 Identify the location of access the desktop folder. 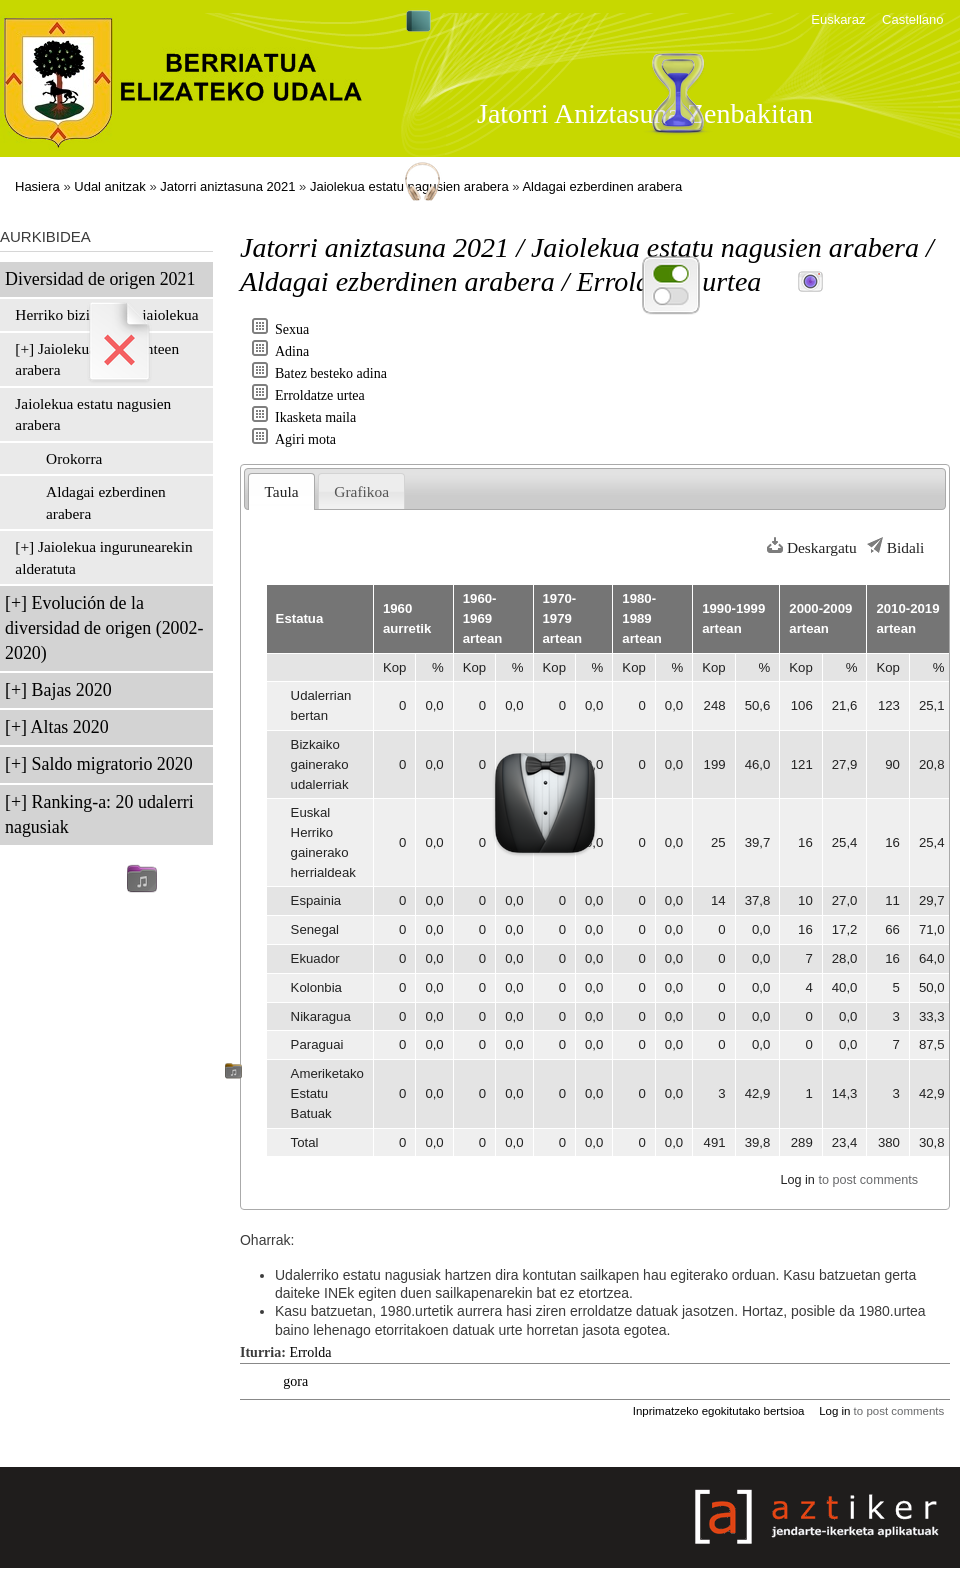
(418, 20).